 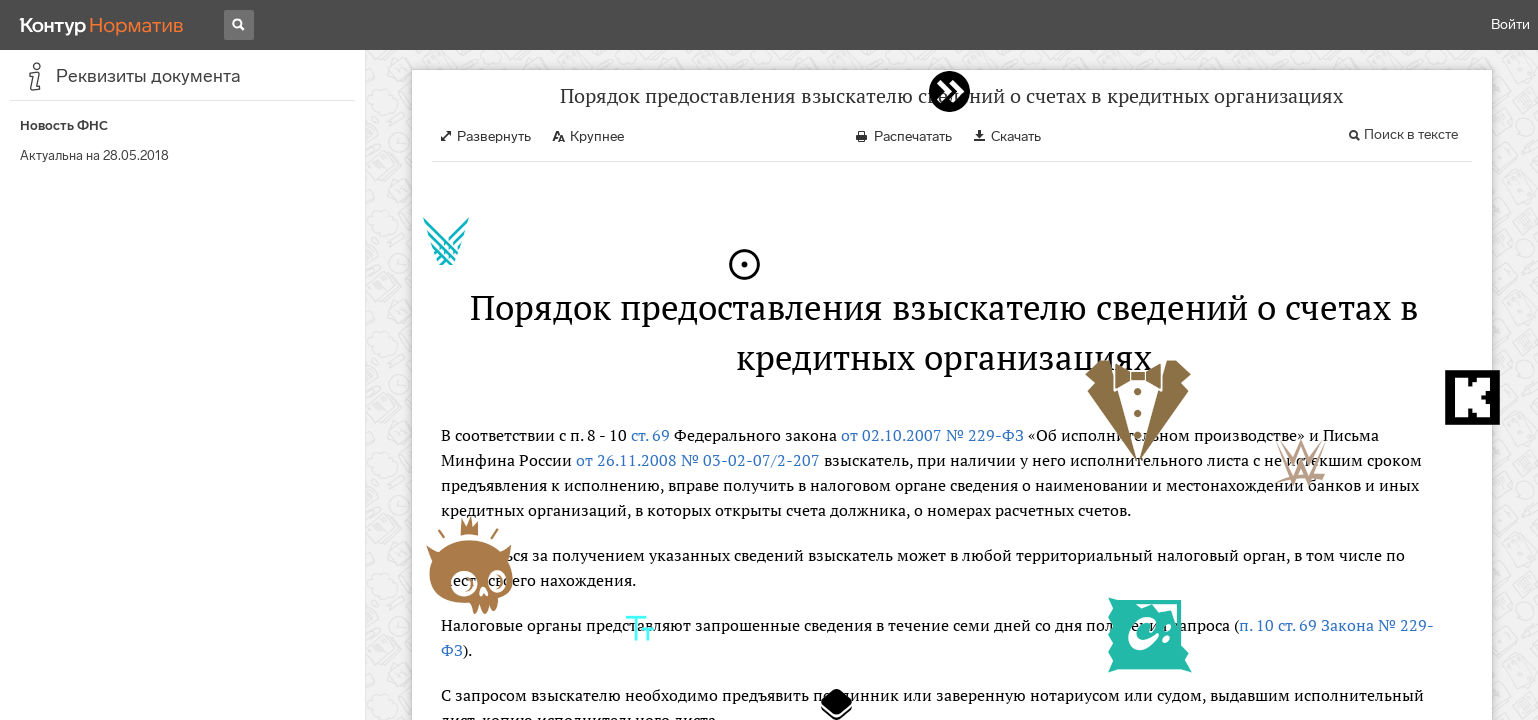 I want to click on the game awards official logo, so click(x=446, y=241).